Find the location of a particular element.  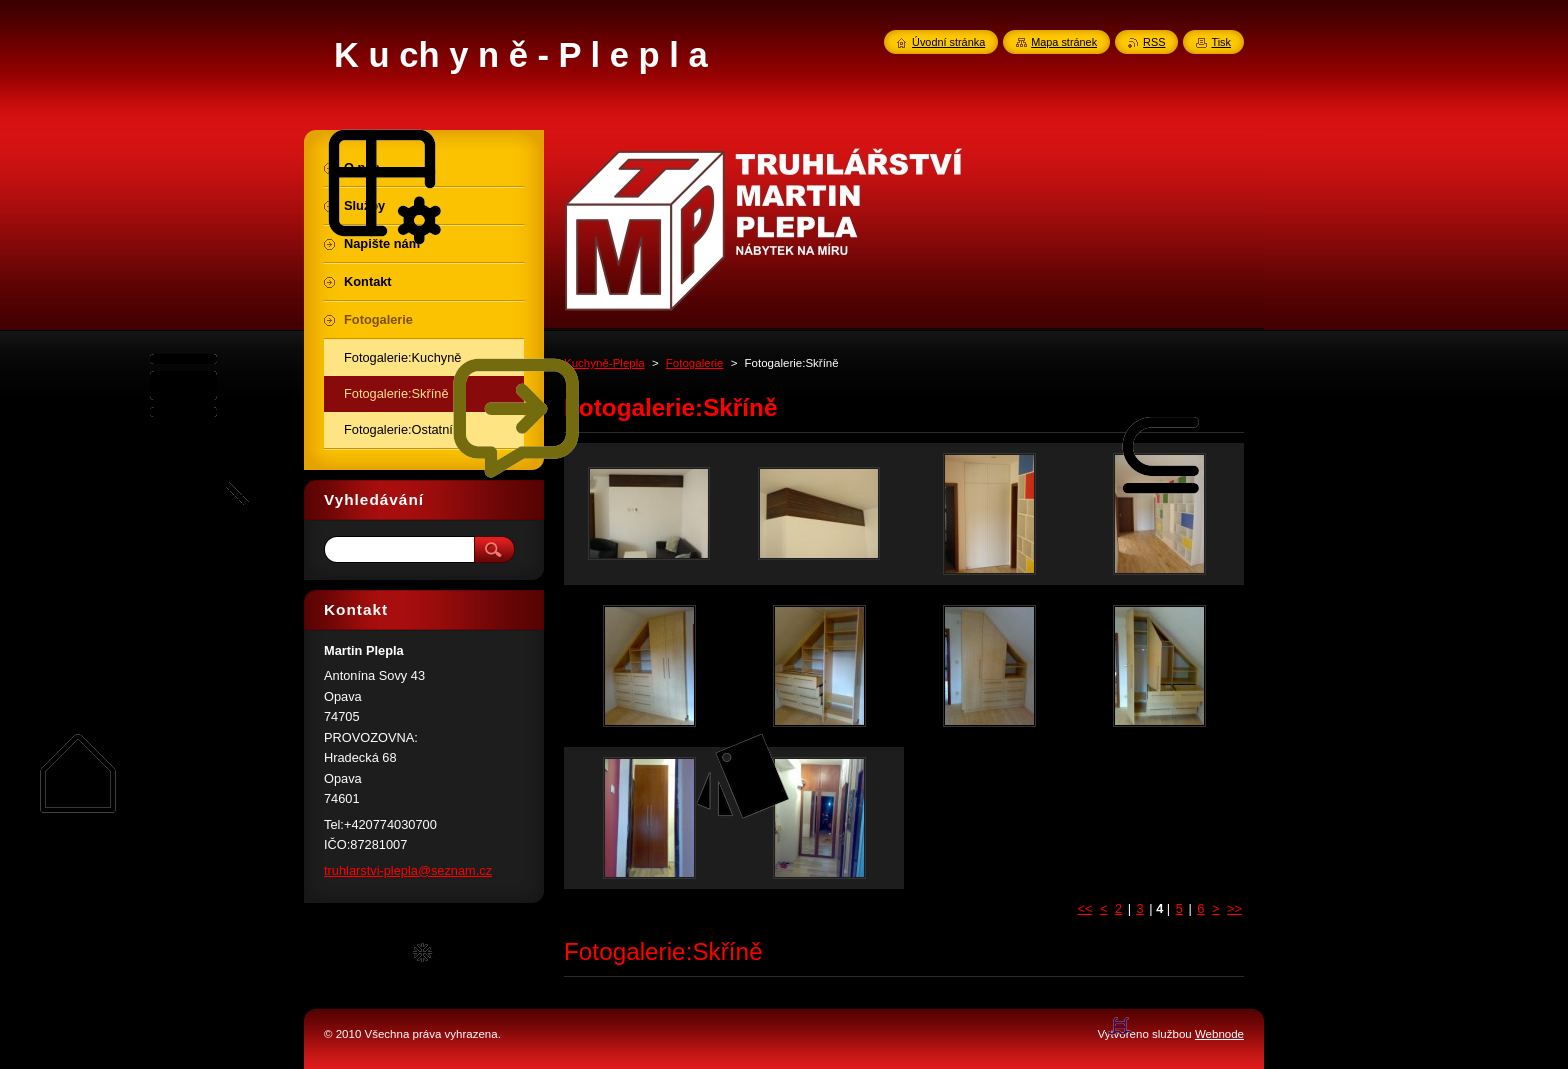

switch to day view in calendar is located at coordinates (185, 385).